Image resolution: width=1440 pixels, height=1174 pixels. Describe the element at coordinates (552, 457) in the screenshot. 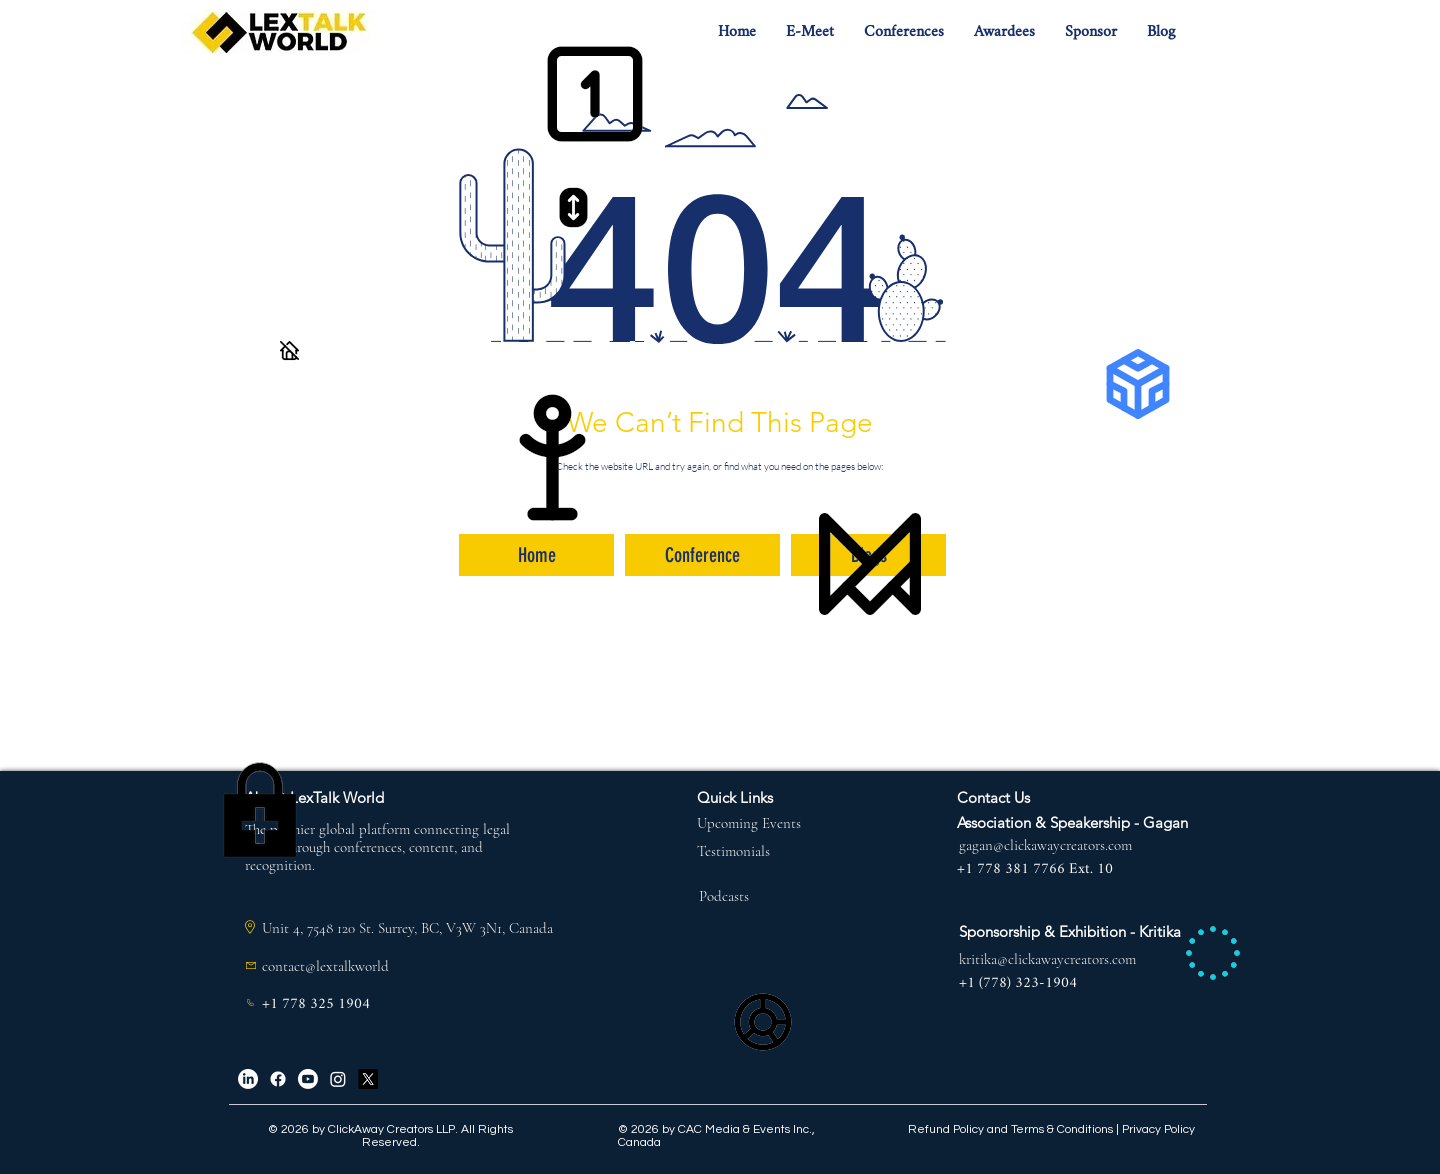

I see `browse clothing or wardrobe items` at that location.